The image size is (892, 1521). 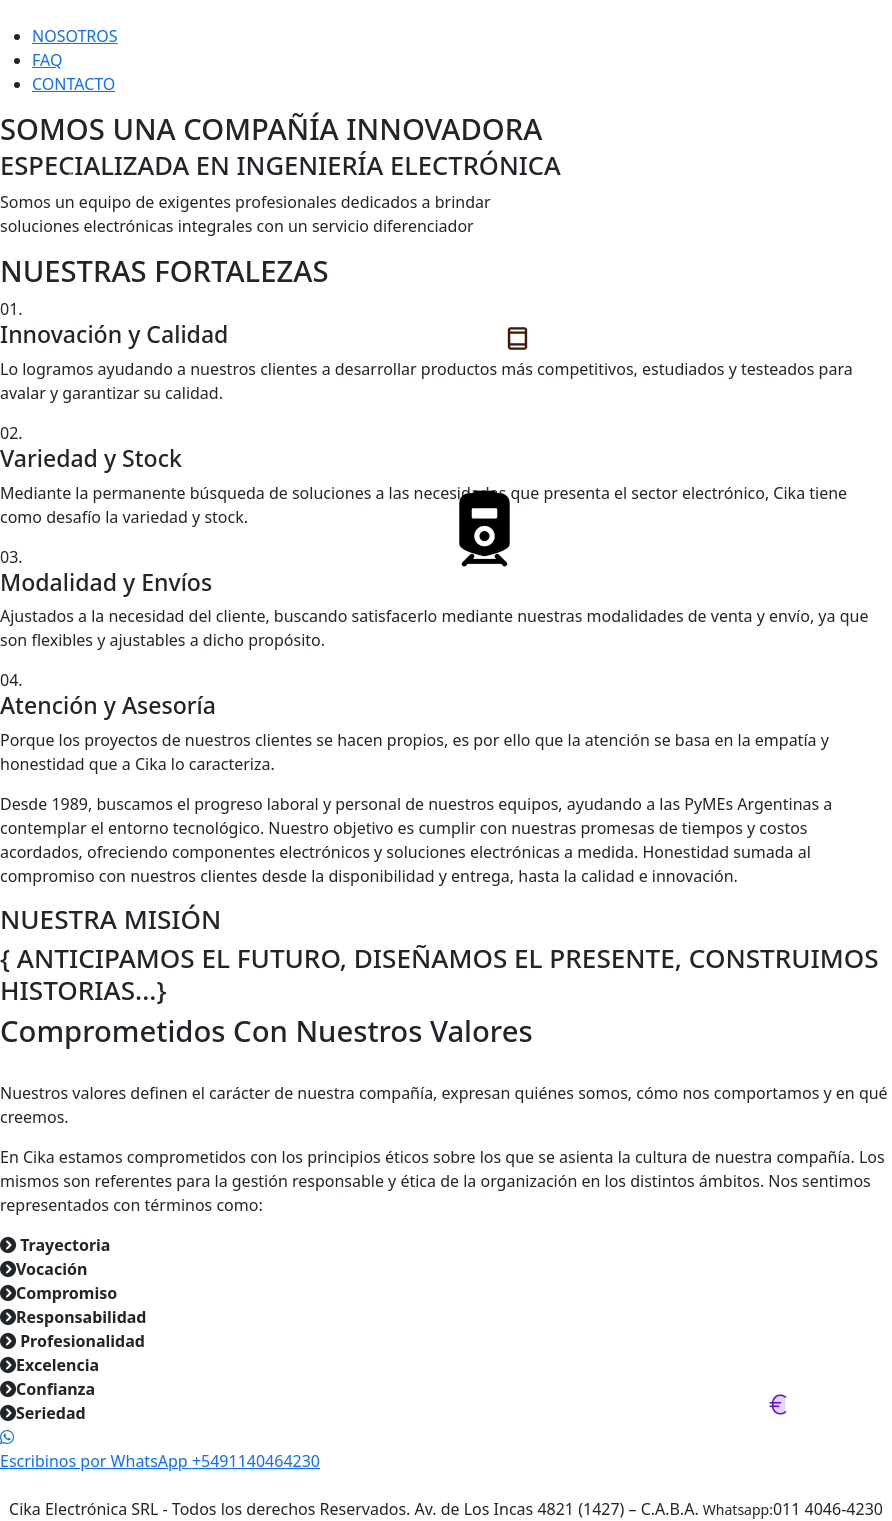 What do you see at coordinates (517, 338) in the screenshot?
I see `switch to tablet view` at bounding box center [517, 338].